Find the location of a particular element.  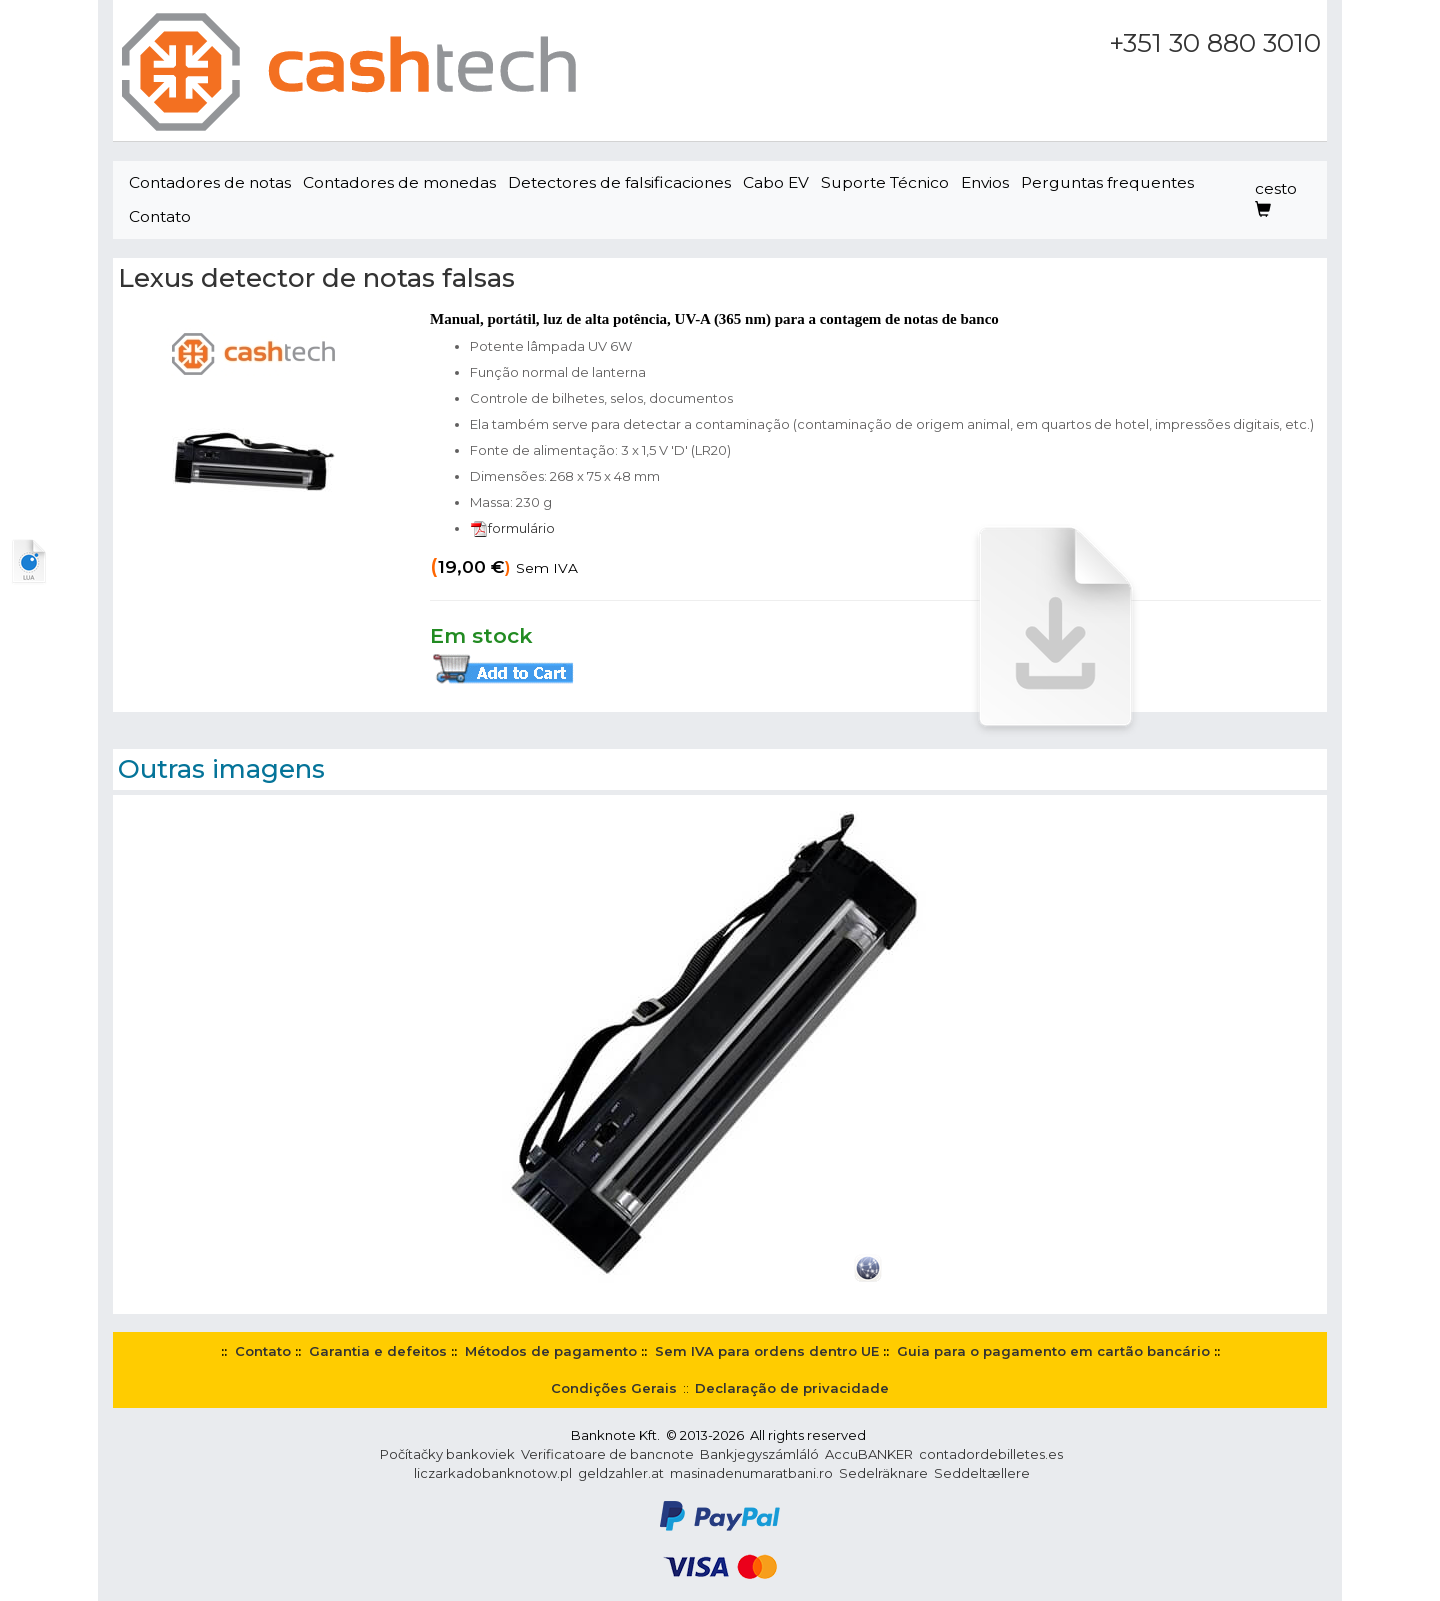

a lua script or source code file is located at coordinates (29, 562).